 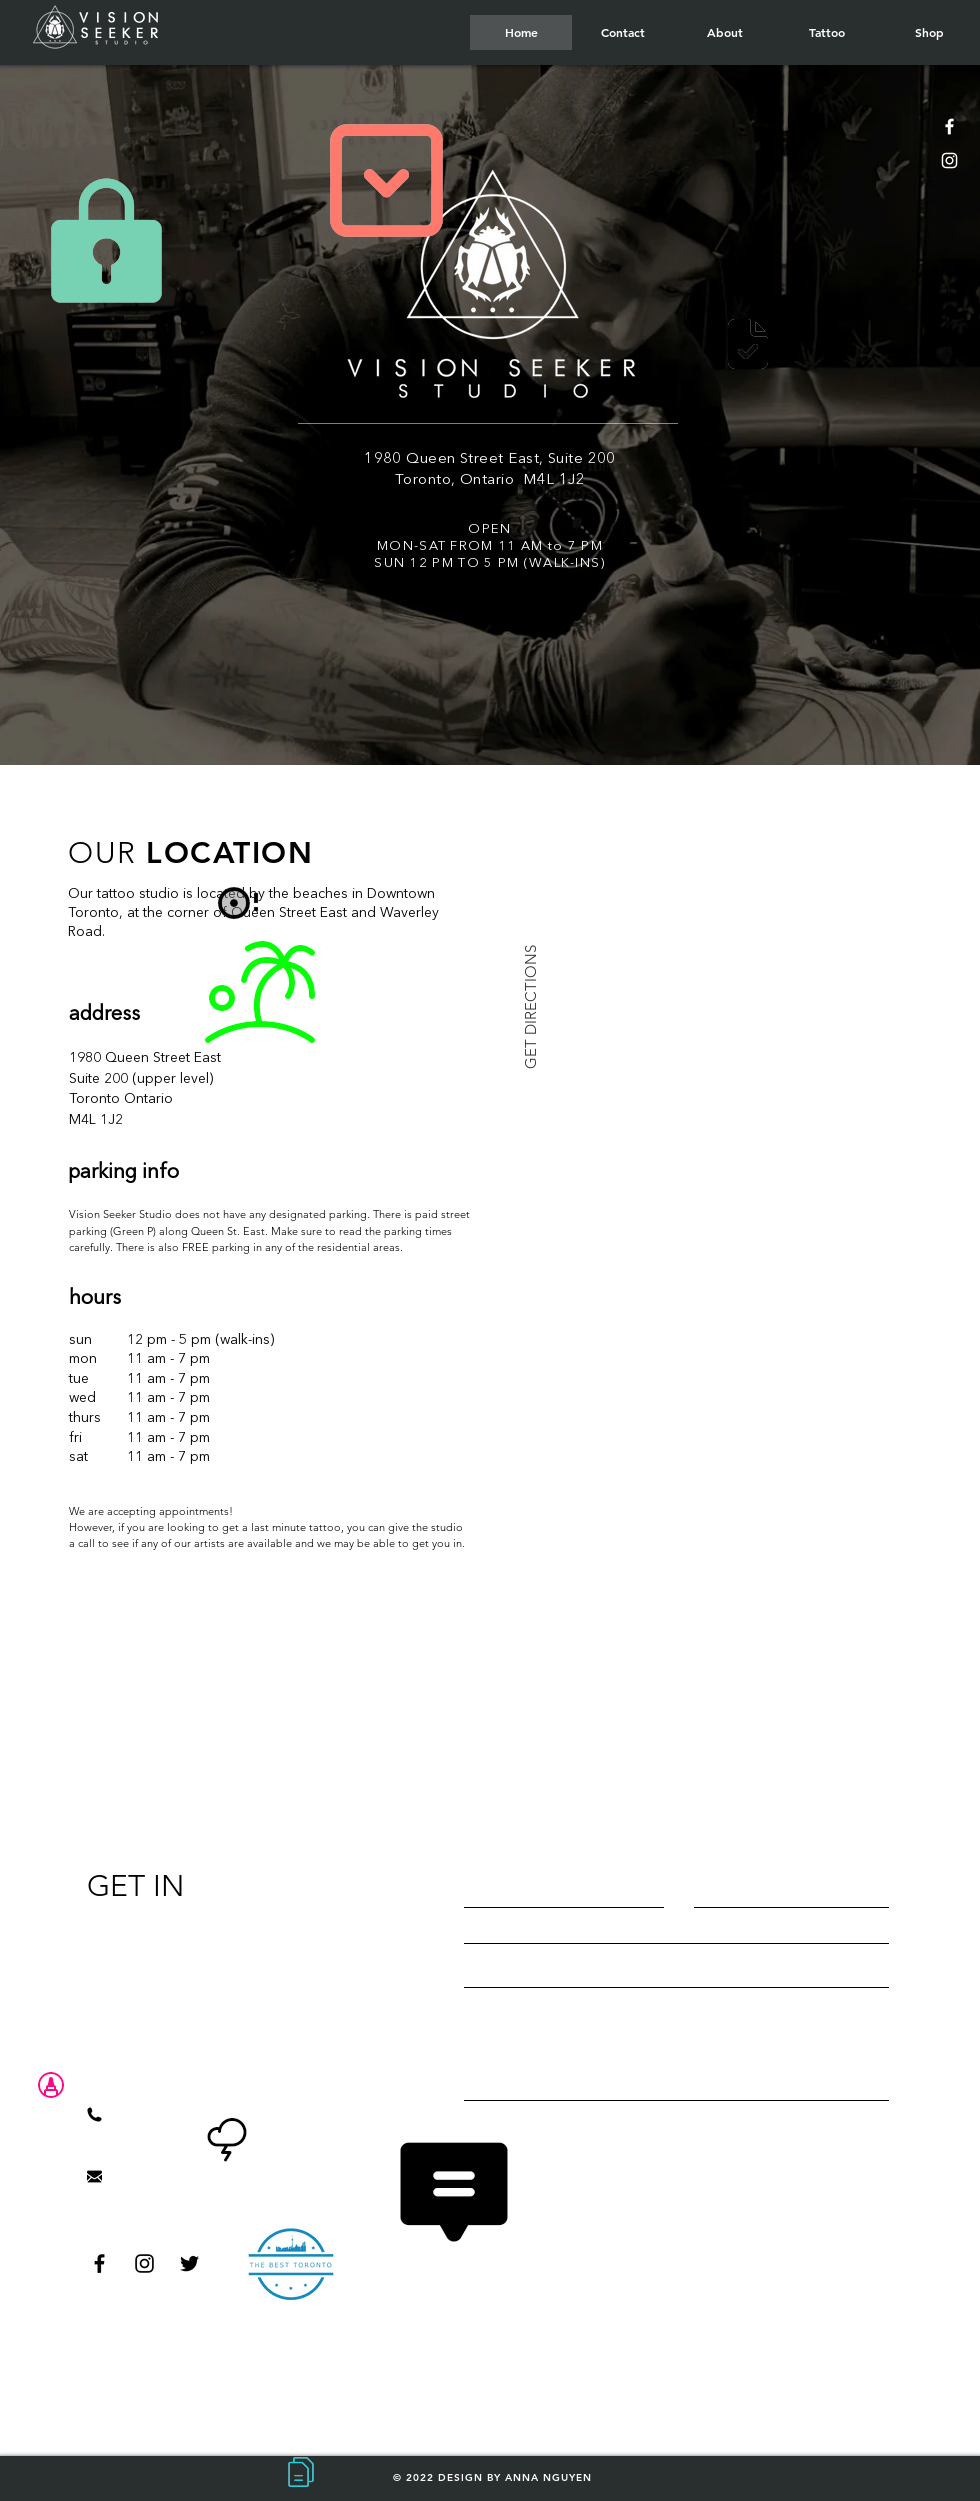 I want to click on marker or highlighter tool, so click(x=51, y=2085).